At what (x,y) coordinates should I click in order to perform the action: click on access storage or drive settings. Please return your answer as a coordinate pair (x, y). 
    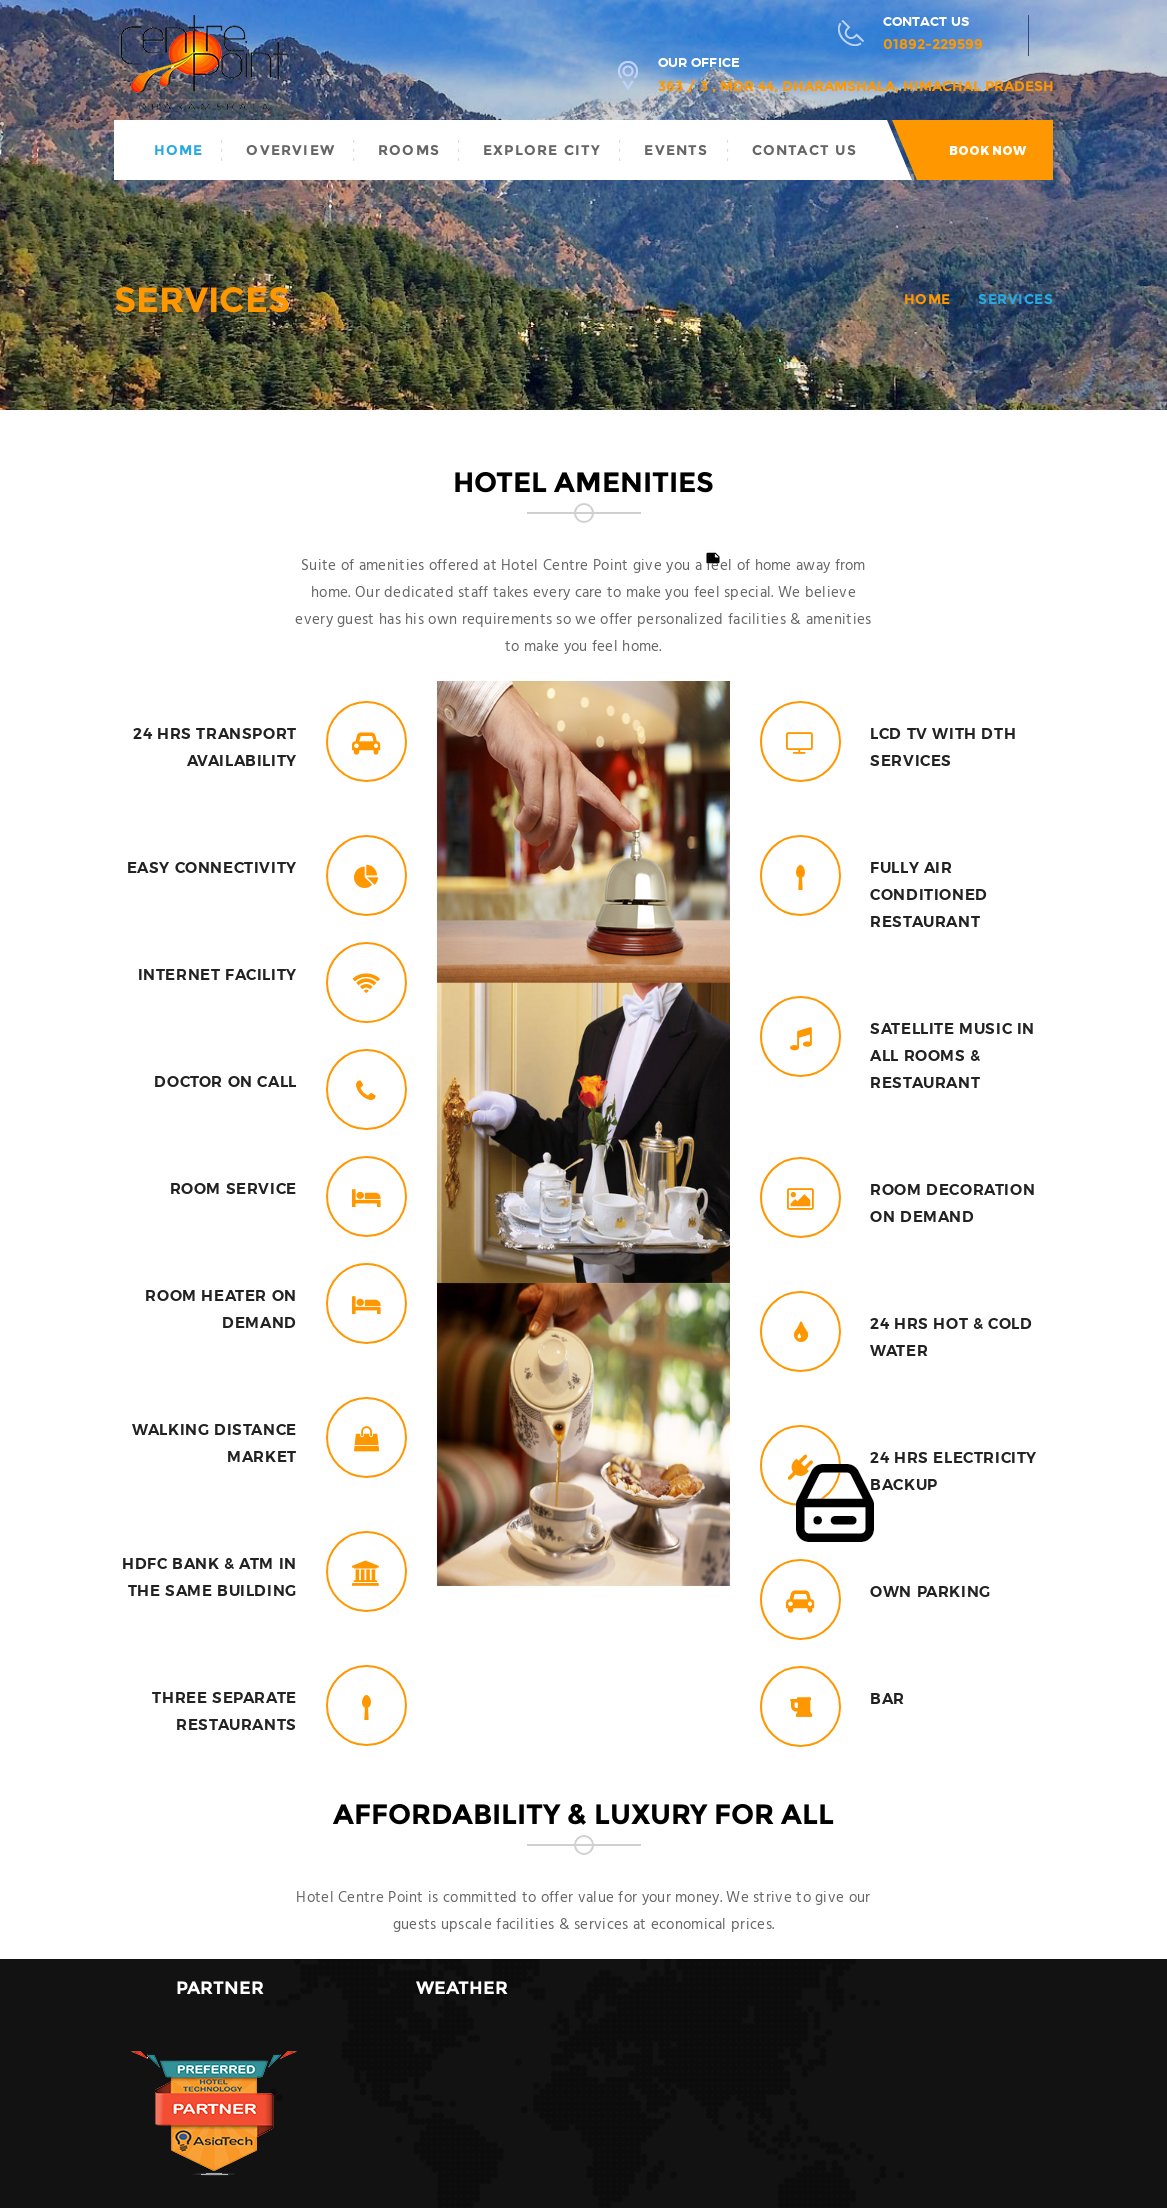
    Looking at the image, I should click on (835, 1503).